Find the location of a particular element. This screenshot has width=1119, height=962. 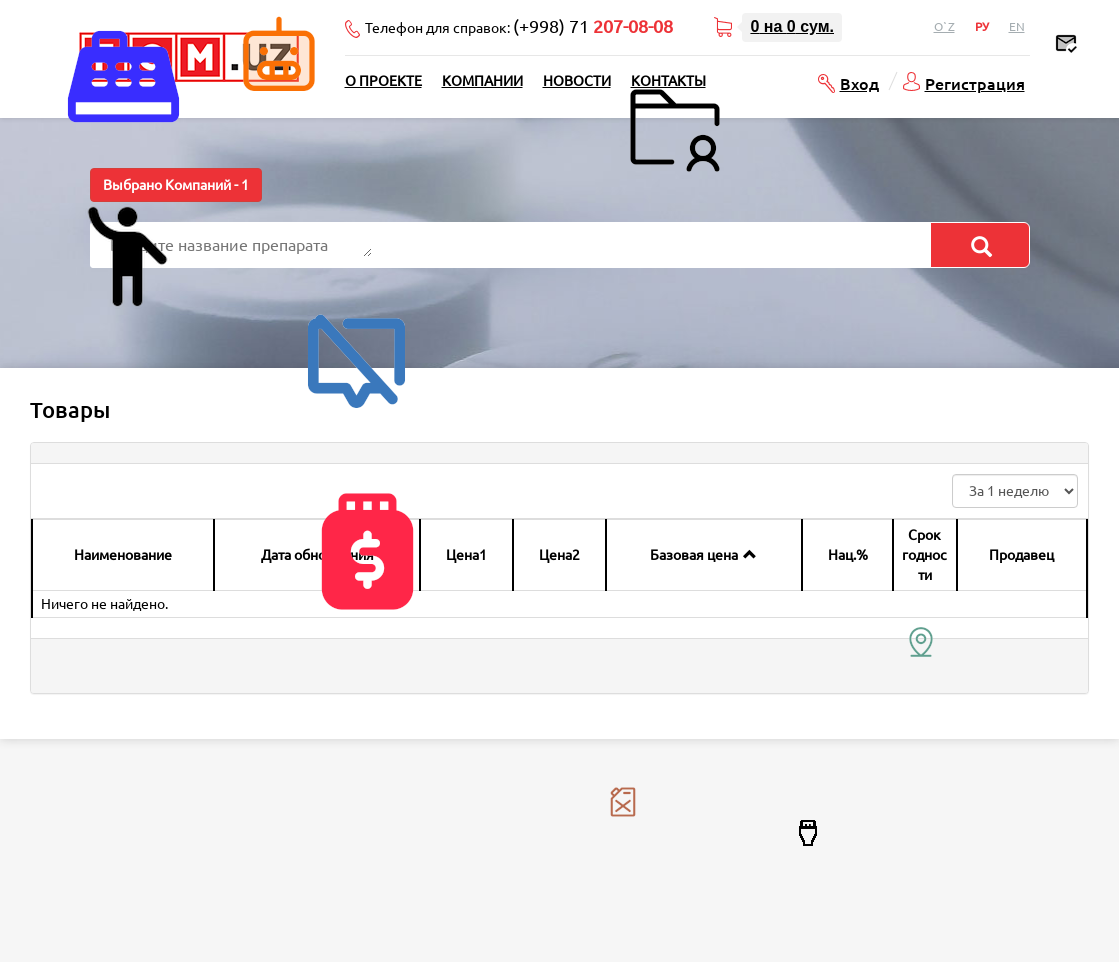

mute or disable chat notifications is located at coordinates (356, 359).